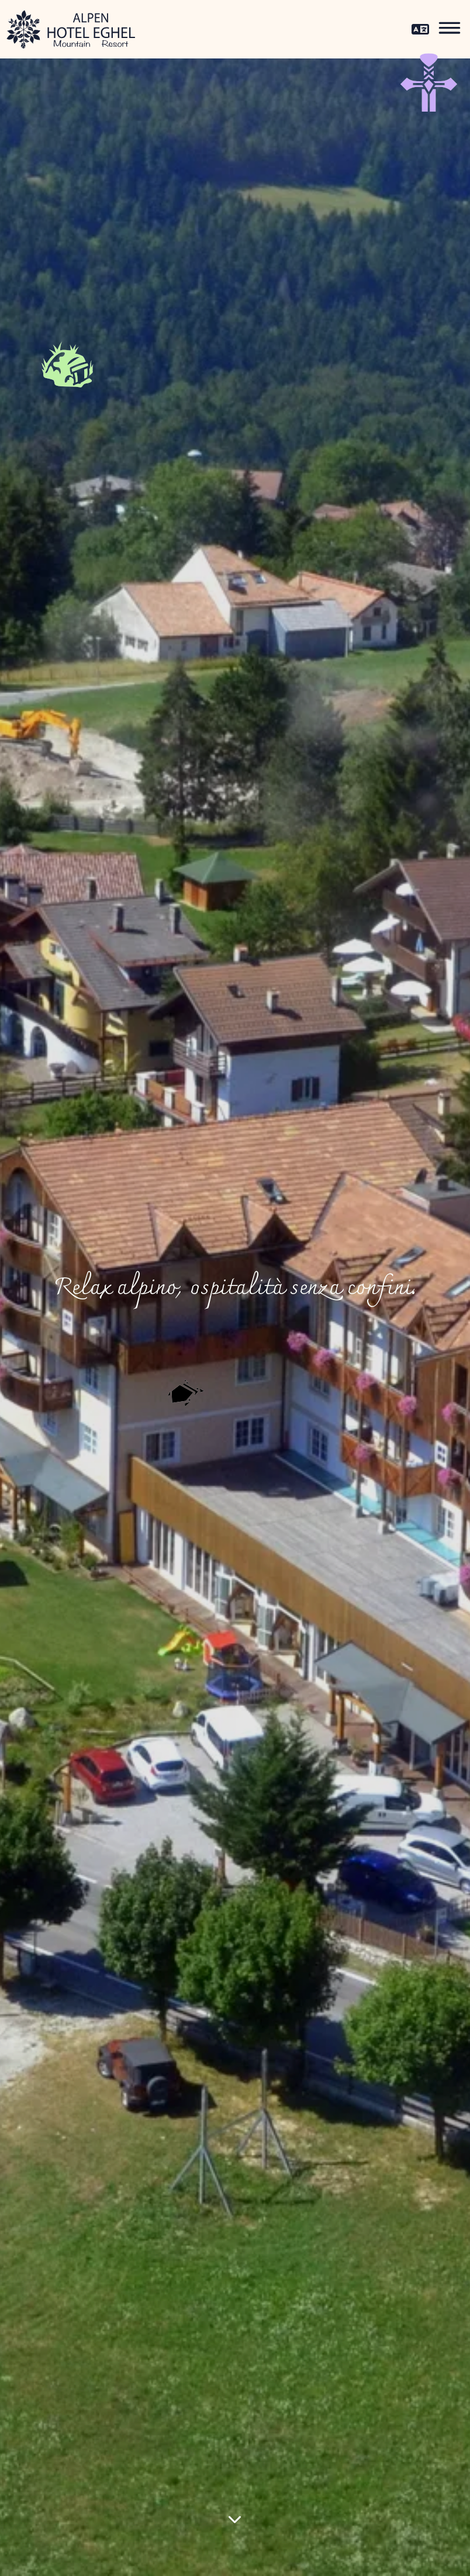  What do you see at coordinates (185, 1393) in the screenshot?
I see `access origami or paper craft tutorials` at bounding box center [185, 1393].